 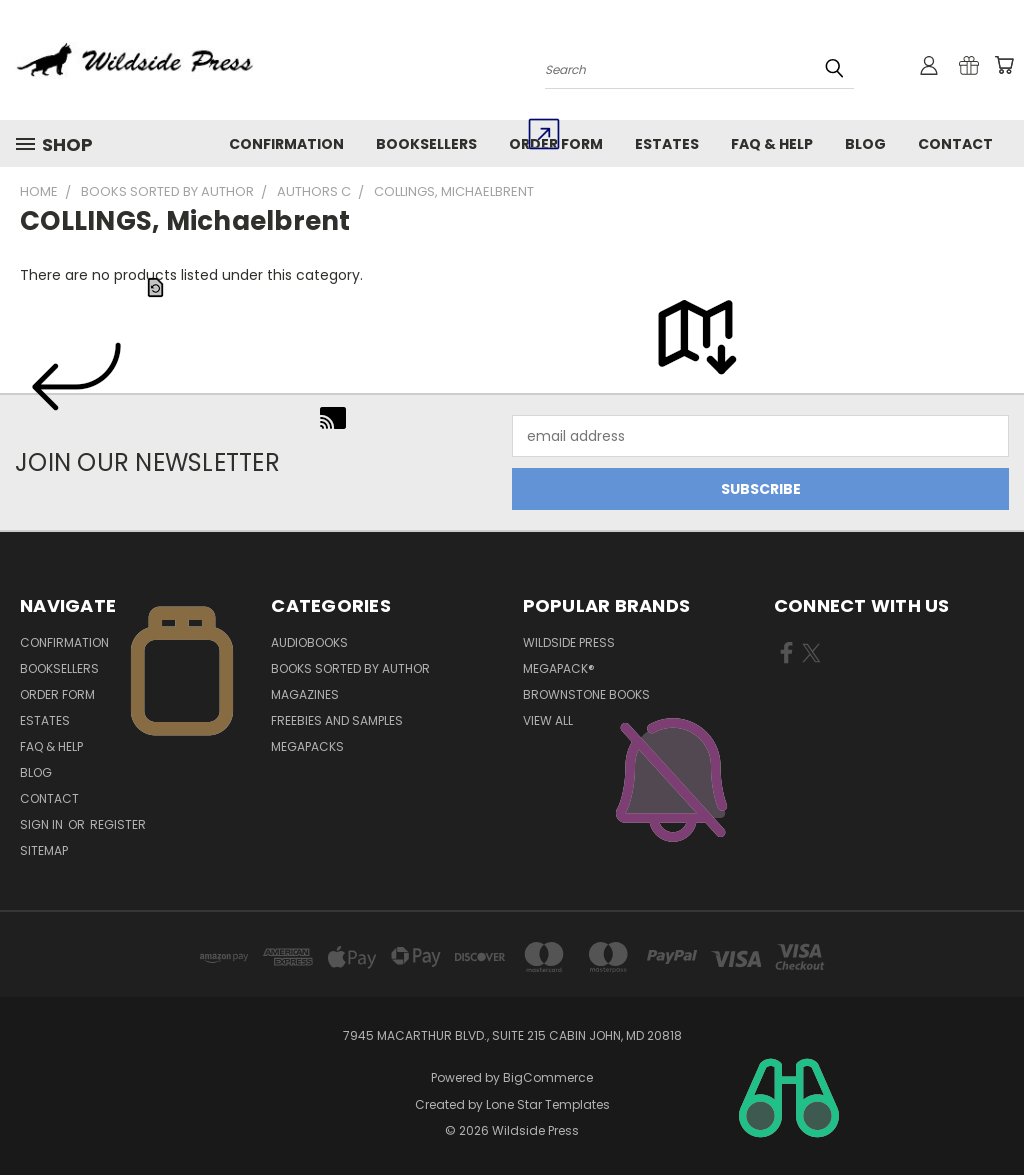 I want to click on open link in new window, so click(x=544, y=134).